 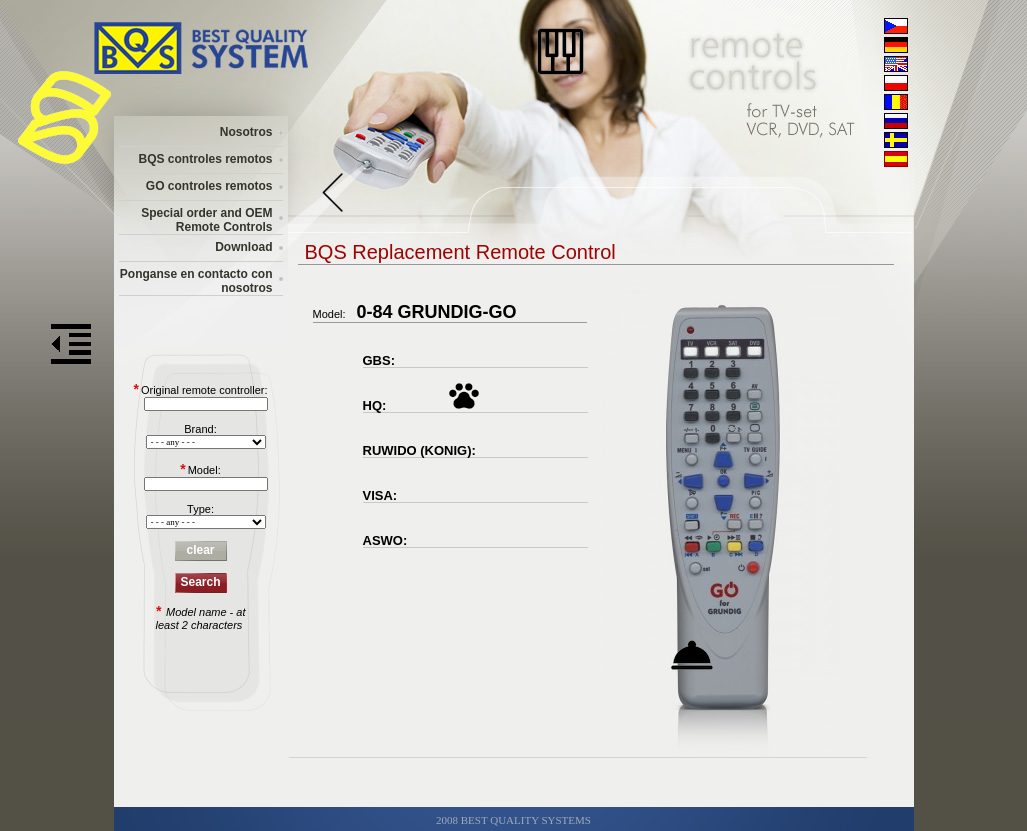 I want to click on link to SolidJS framework documentation, so click(x=64, y=117).